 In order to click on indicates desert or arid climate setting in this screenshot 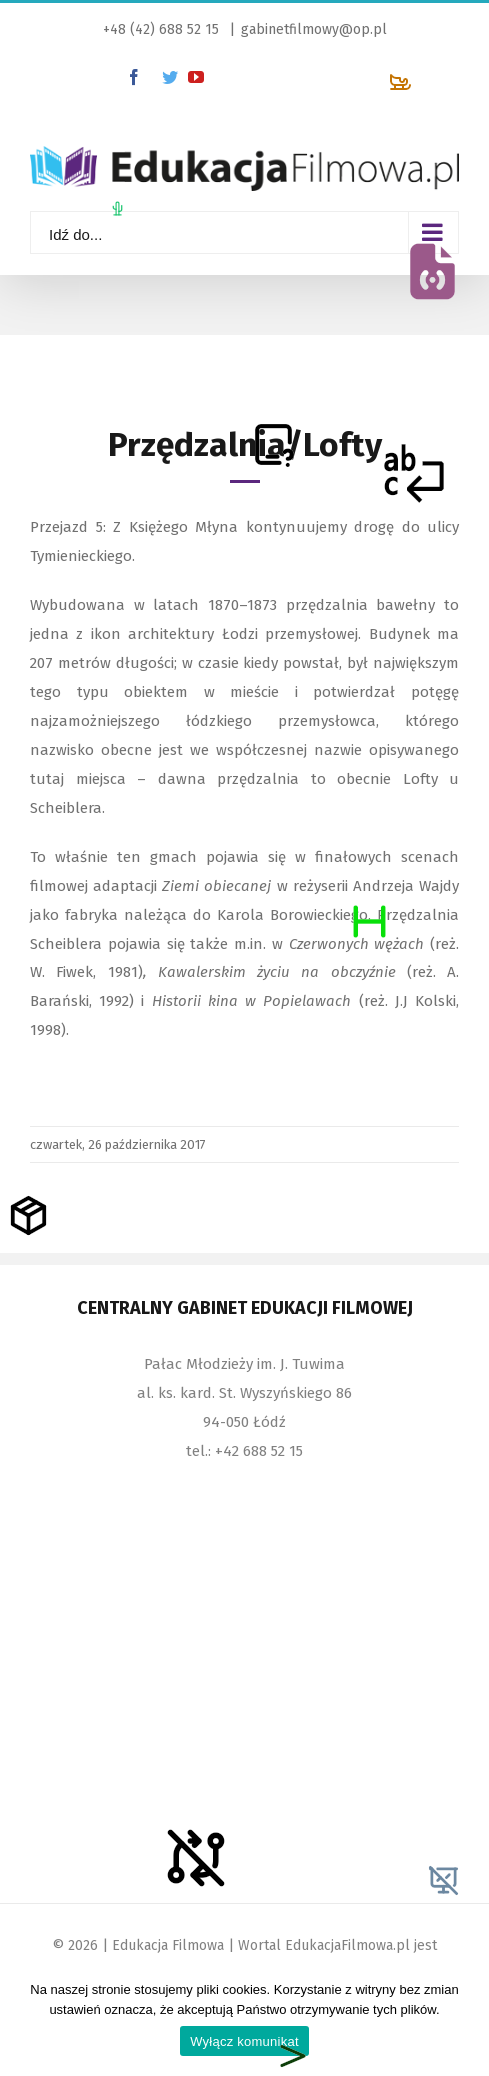, I will do `click(117, 208)`.